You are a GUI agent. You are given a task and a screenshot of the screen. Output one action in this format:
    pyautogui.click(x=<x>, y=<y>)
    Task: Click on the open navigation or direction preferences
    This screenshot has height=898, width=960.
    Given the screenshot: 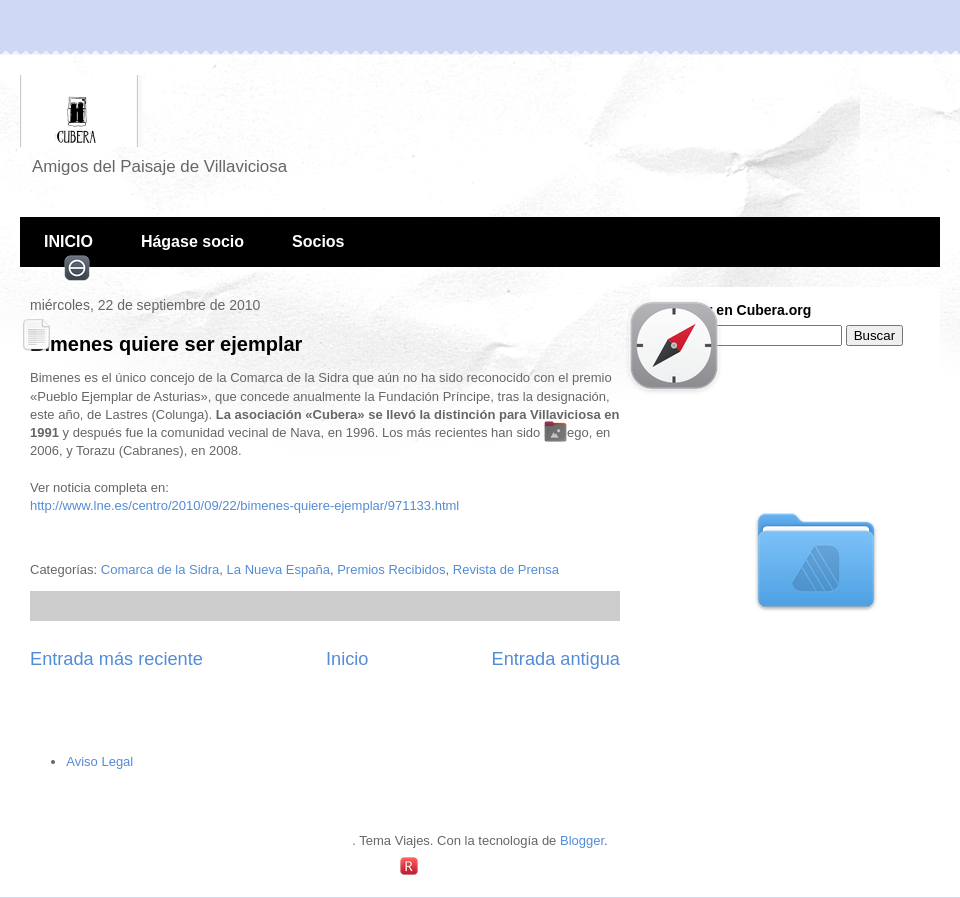 What is the action you would take?
    pyautogui.click(x=674, y=347)
    